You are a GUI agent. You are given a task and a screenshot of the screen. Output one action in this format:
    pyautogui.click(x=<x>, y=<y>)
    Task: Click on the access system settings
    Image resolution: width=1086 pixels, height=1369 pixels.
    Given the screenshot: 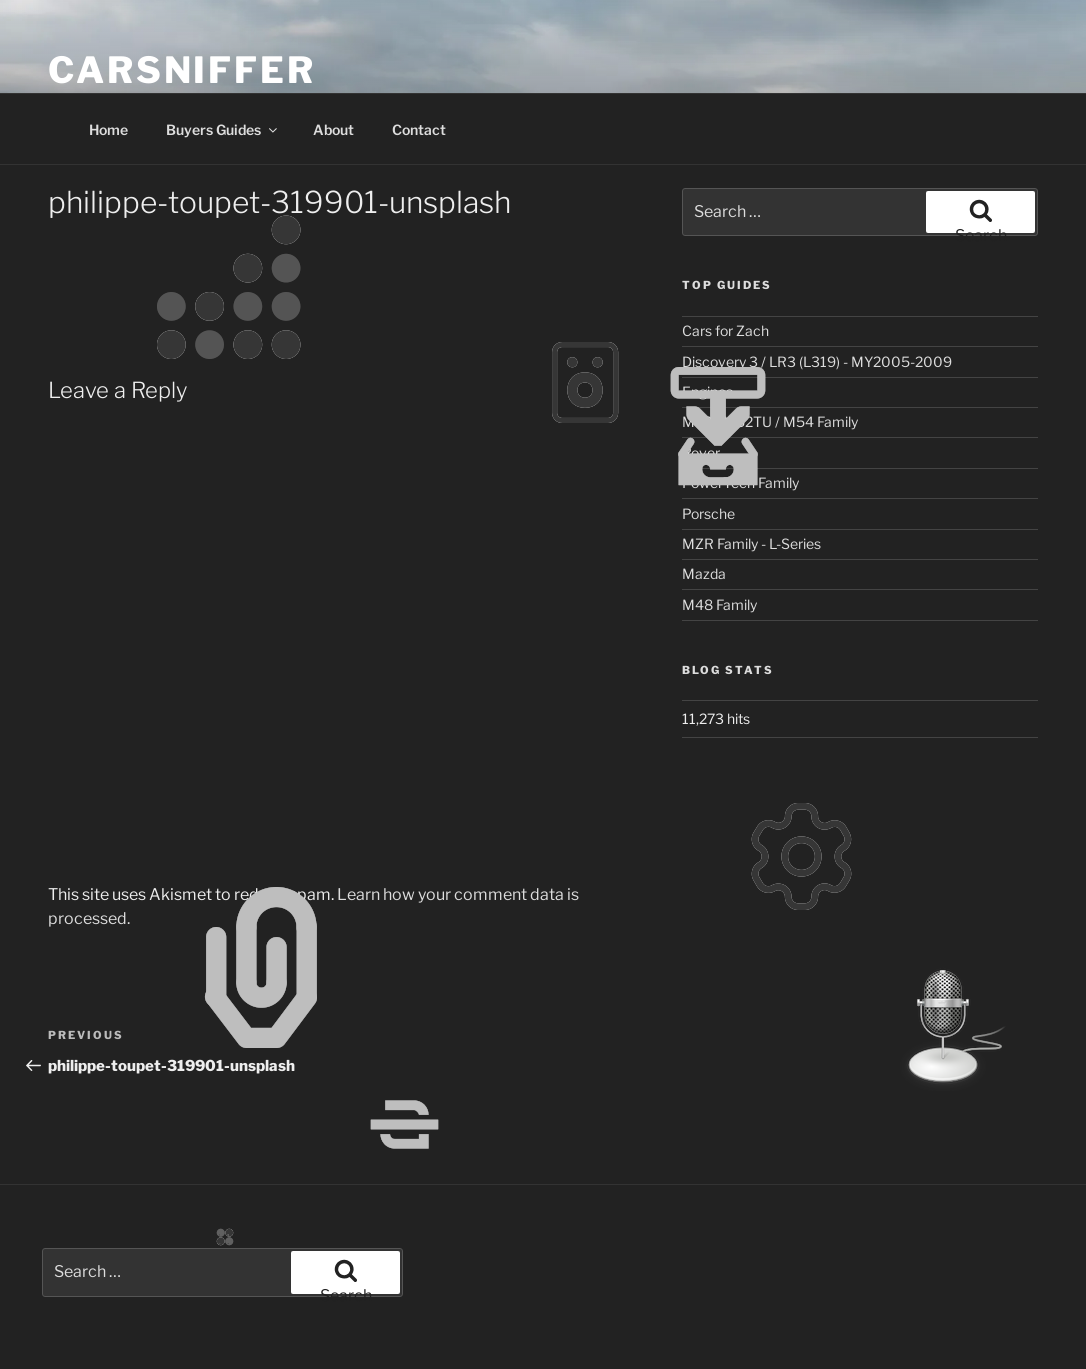 What is the action you would take?
    pyautogui.click(x=801, y=856)
    